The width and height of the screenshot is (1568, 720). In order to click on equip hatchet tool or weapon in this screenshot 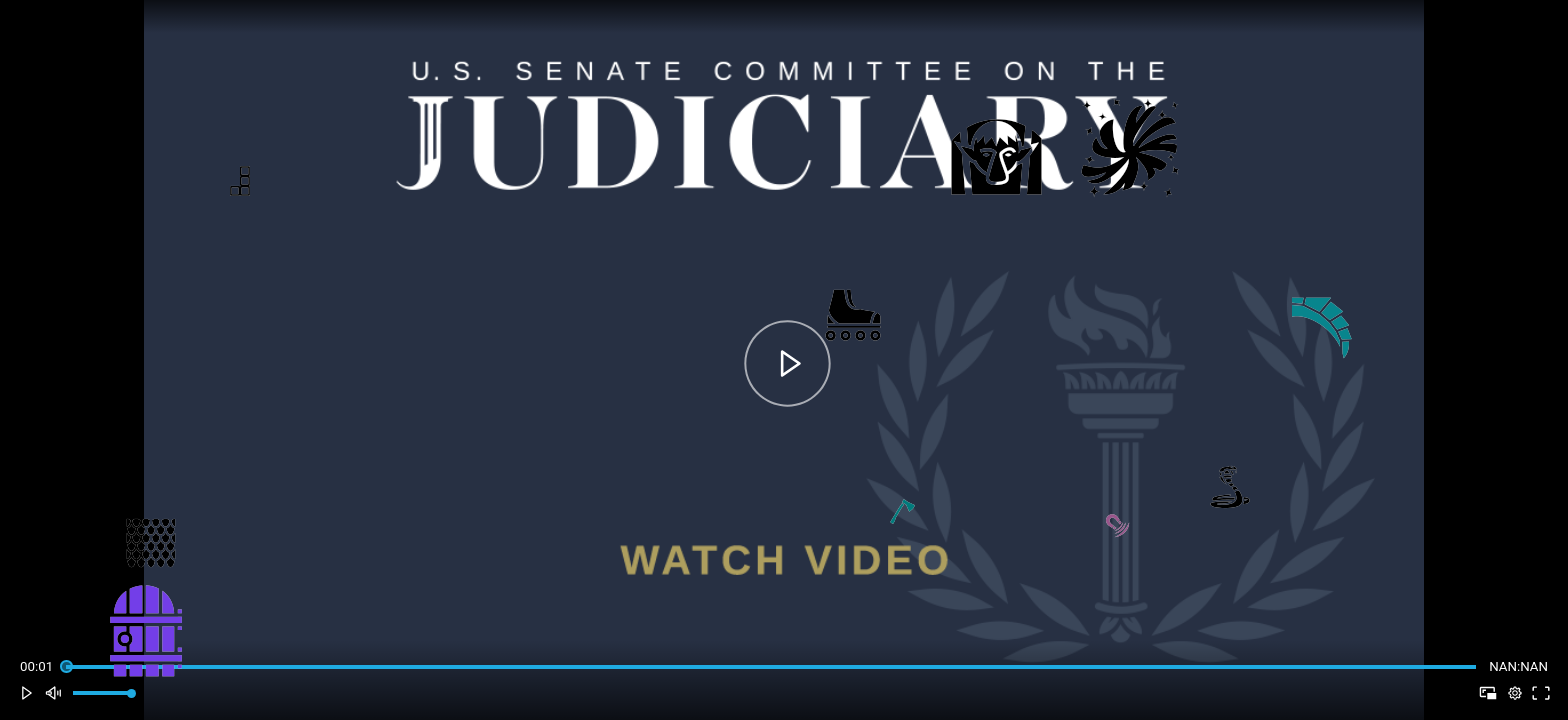, I will do `click(902, 511)`.